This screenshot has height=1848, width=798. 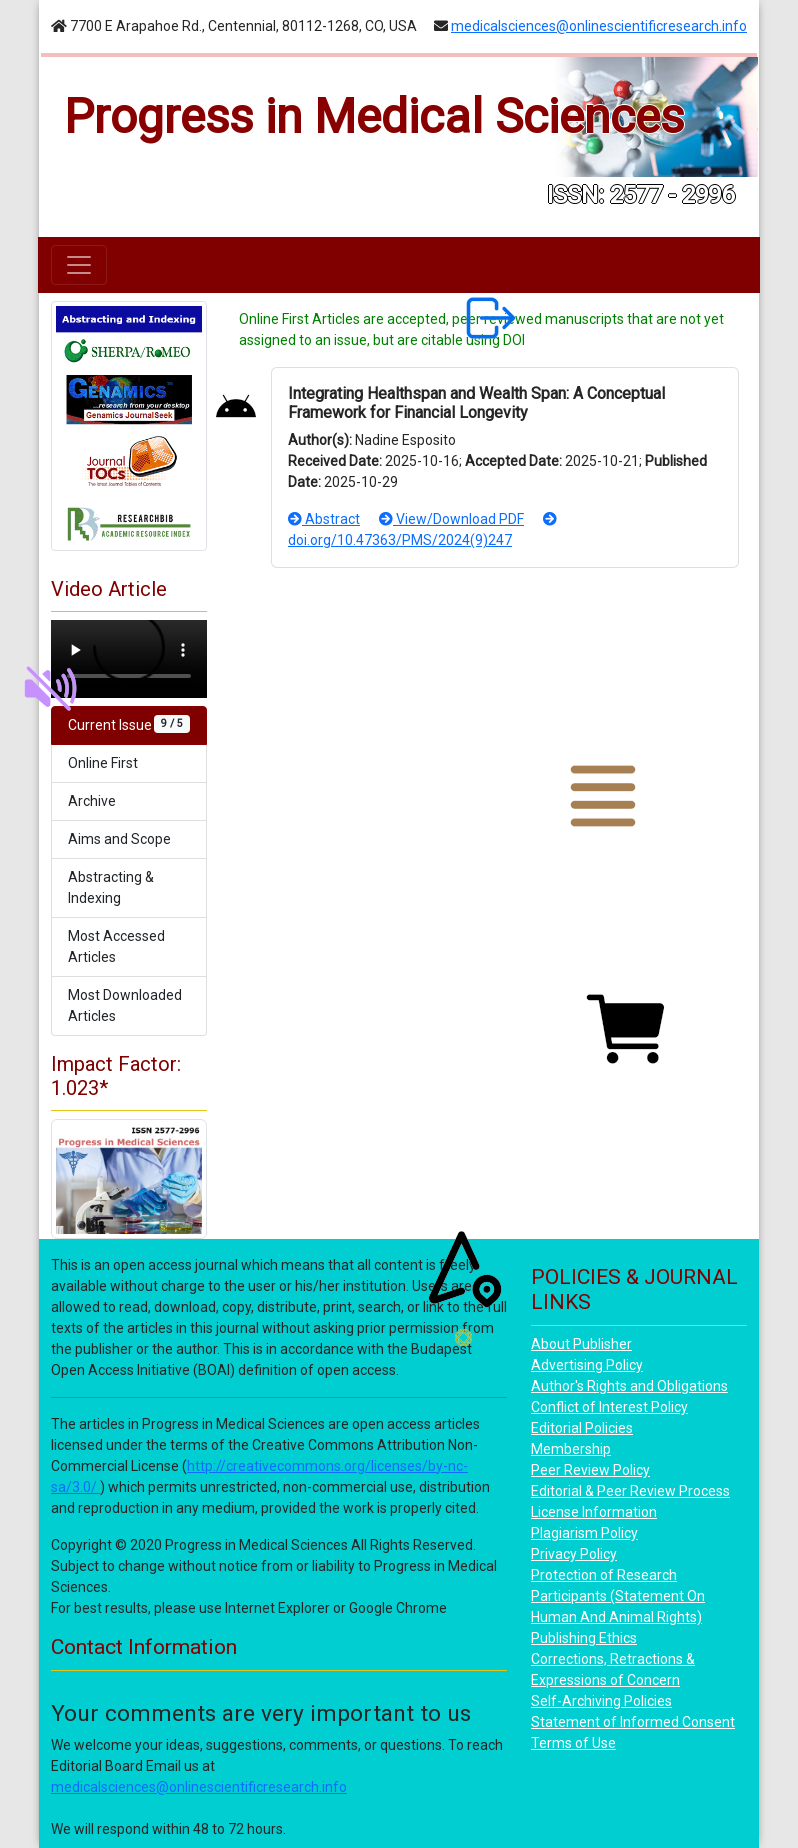 I want to click on mute or unmute audio, so click(x=50, y=688).